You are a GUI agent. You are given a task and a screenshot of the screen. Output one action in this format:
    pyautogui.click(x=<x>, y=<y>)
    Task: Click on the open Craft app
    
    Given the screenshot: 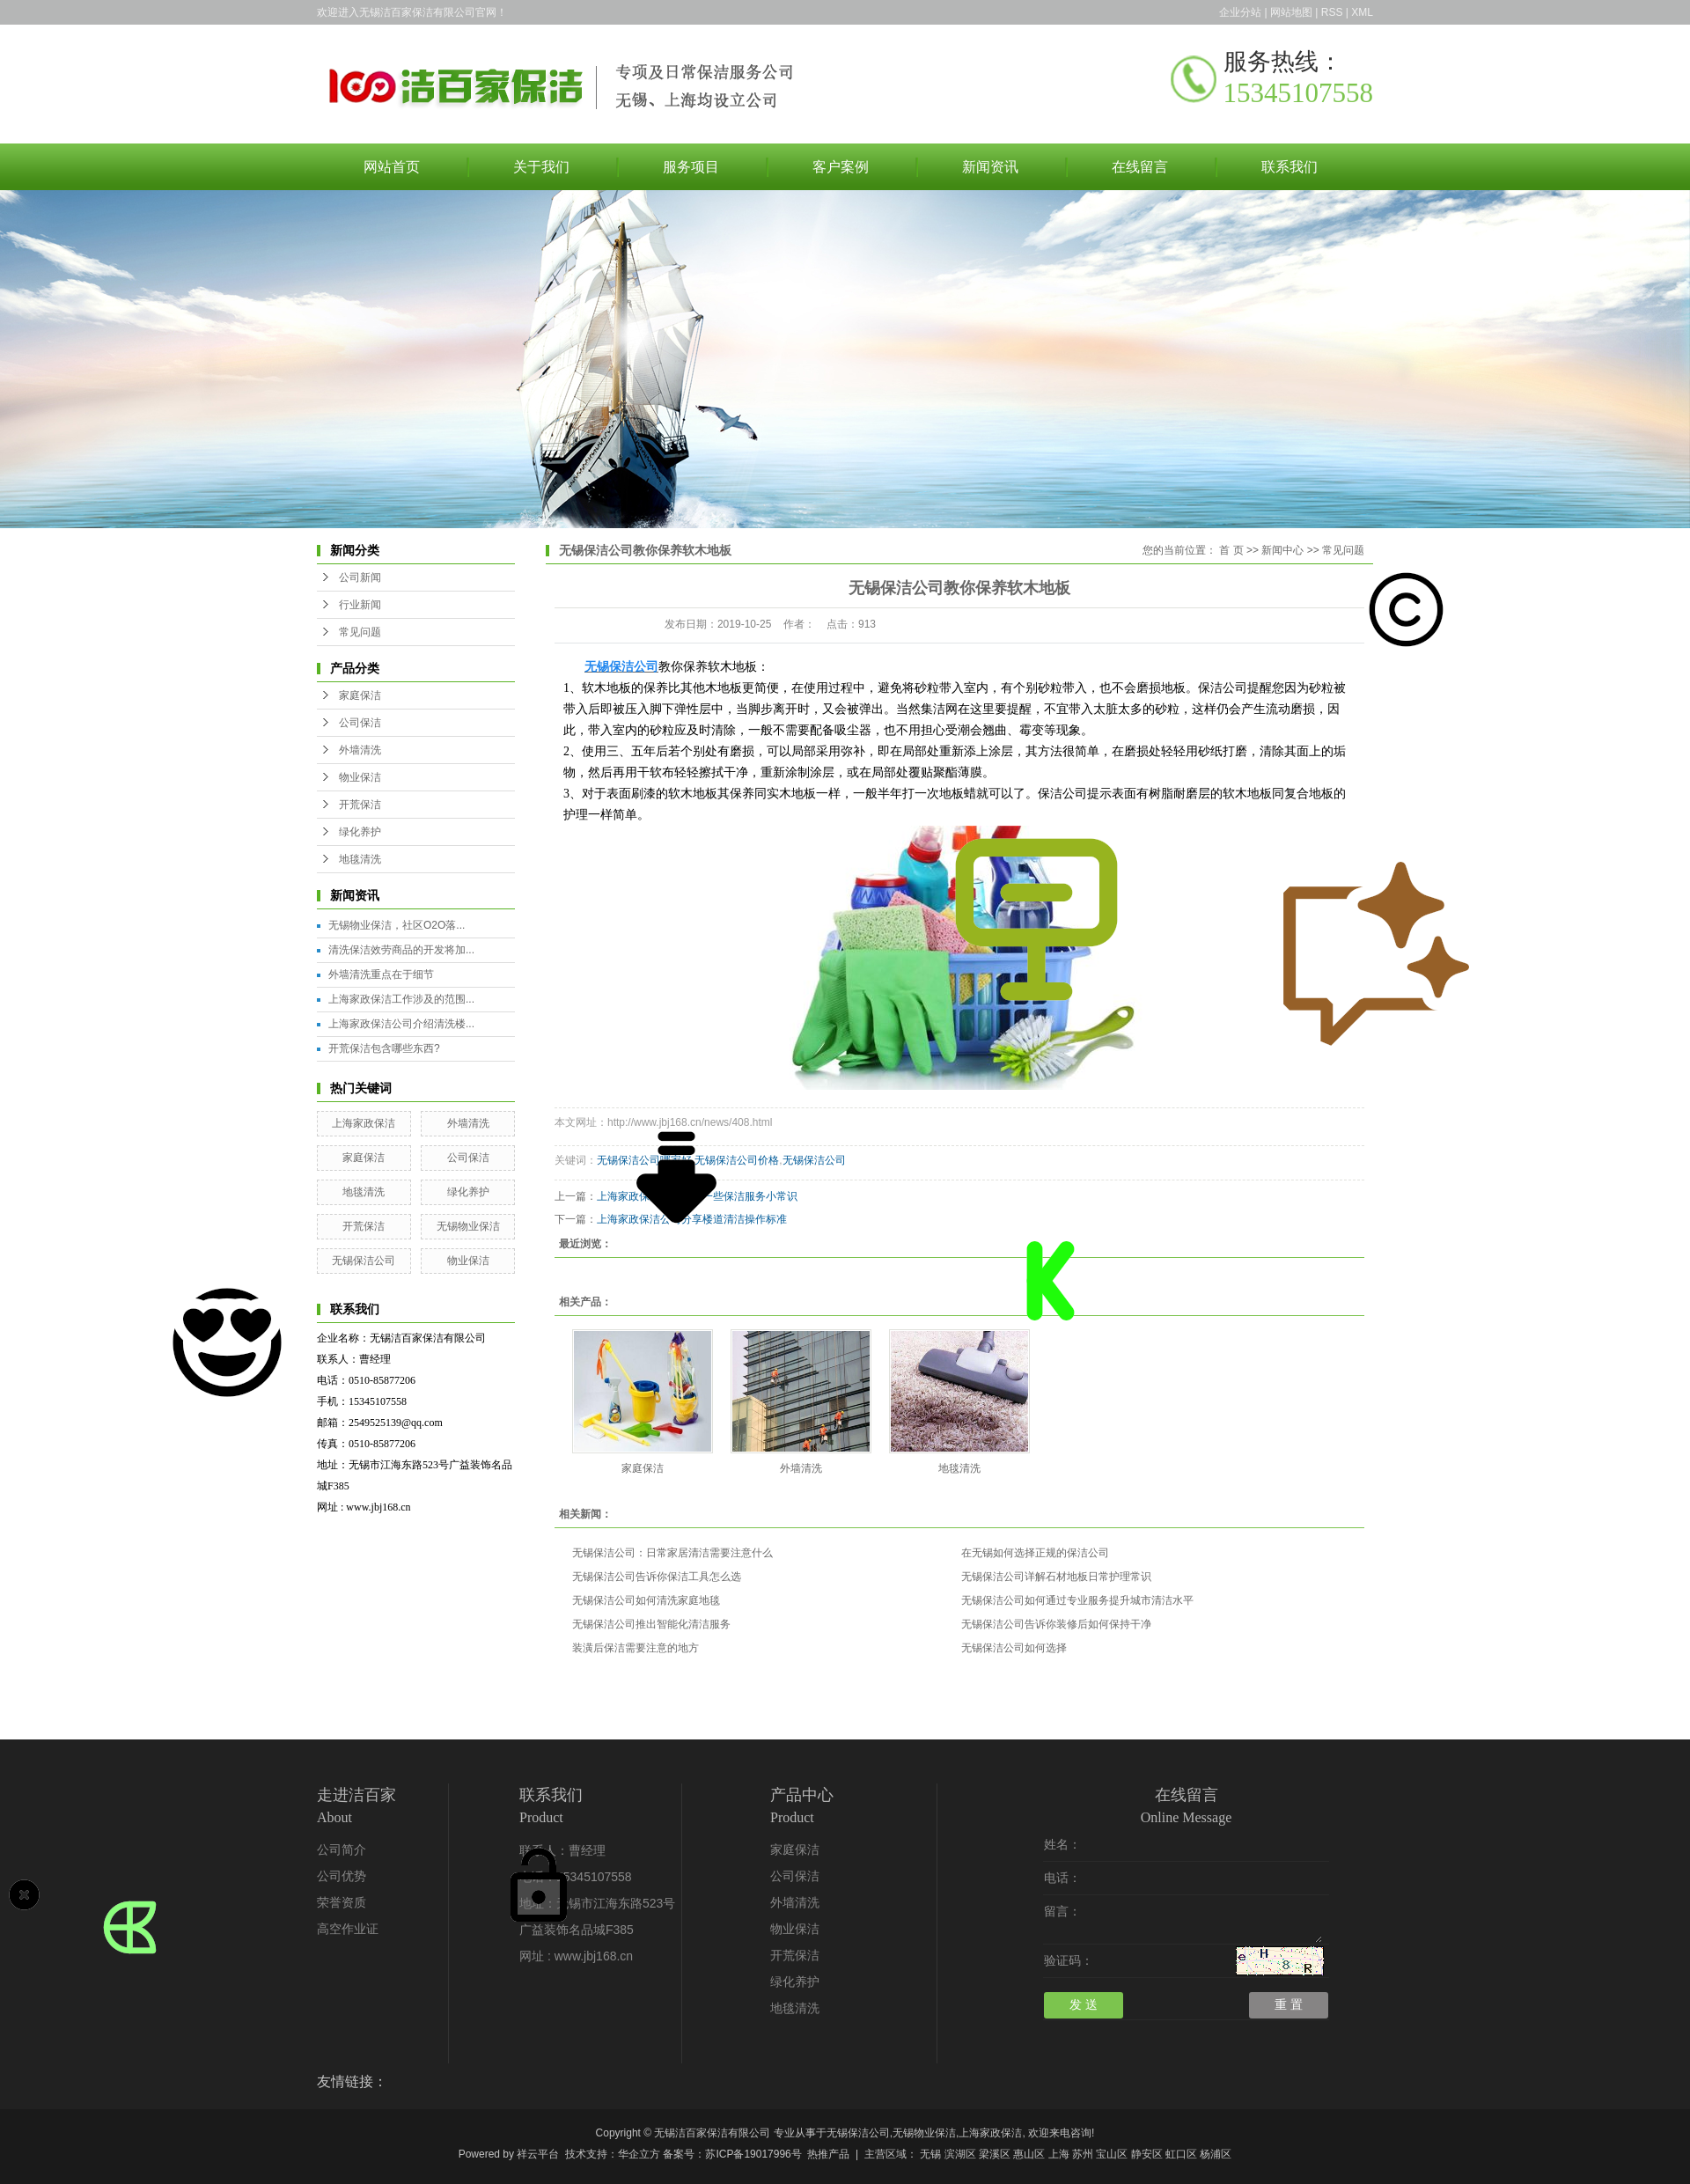 What is the action you would take?
    pyautogui.click(x=129, y=1927)
    